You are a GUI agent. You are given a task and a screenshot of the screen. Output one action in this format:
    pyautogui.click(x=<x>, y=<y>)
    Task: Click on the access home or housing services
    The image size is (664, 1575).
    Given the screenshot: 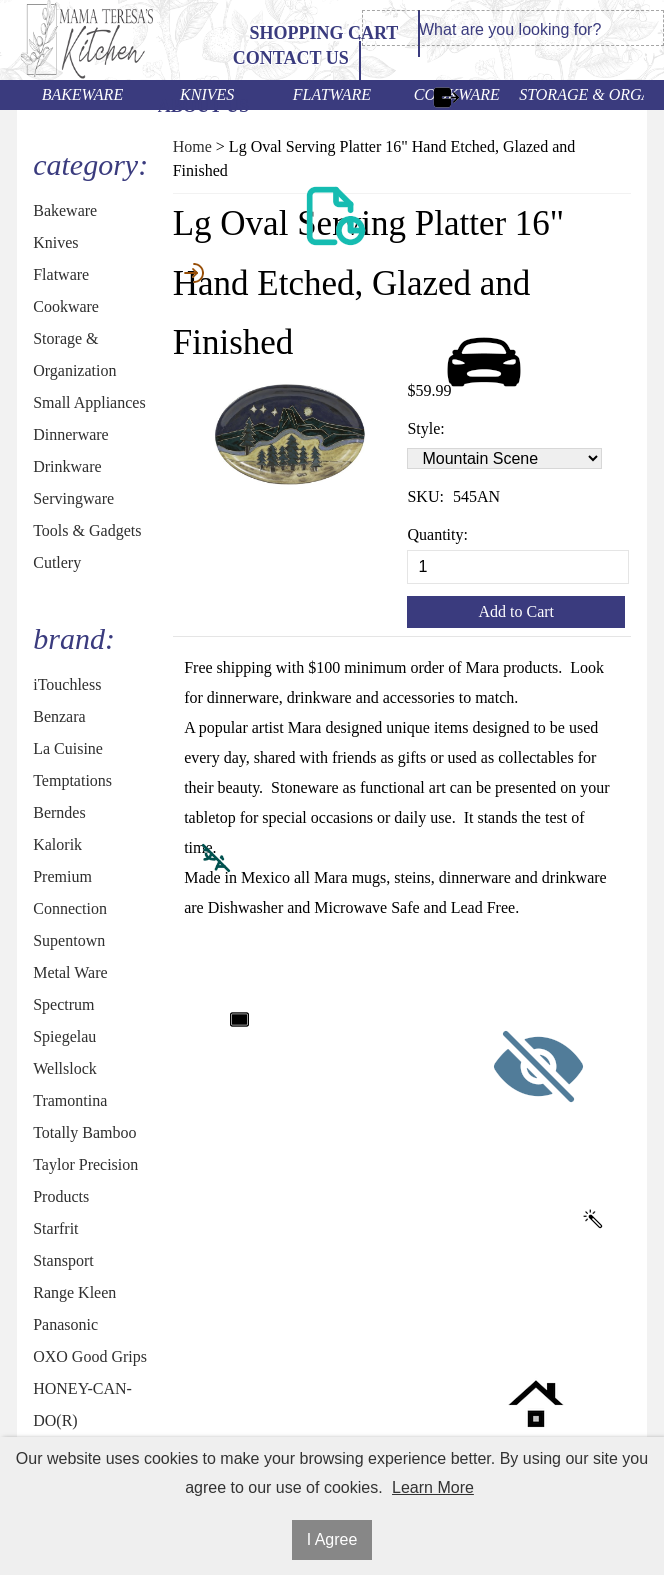 What is the action you would take?
    pyautogui.click(x=536, y=1405)
    